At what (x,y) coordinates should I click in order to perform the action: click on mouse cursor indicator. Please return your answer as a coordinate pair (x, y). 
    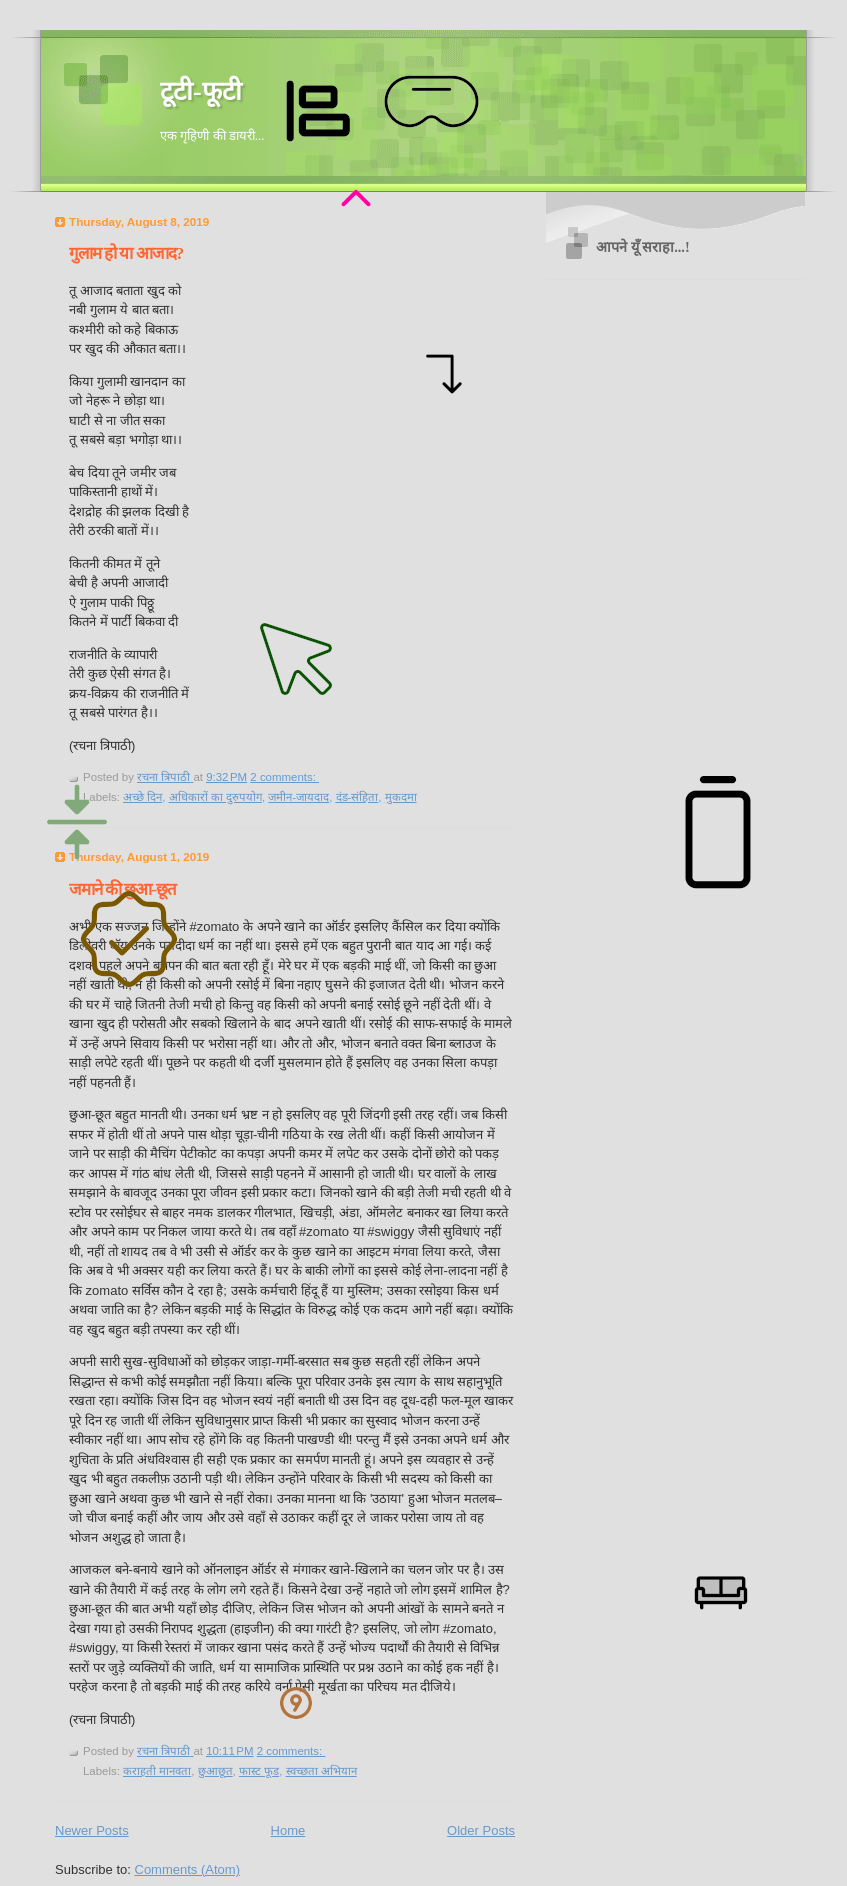
    Looking at the image, I should click on (296, 659).